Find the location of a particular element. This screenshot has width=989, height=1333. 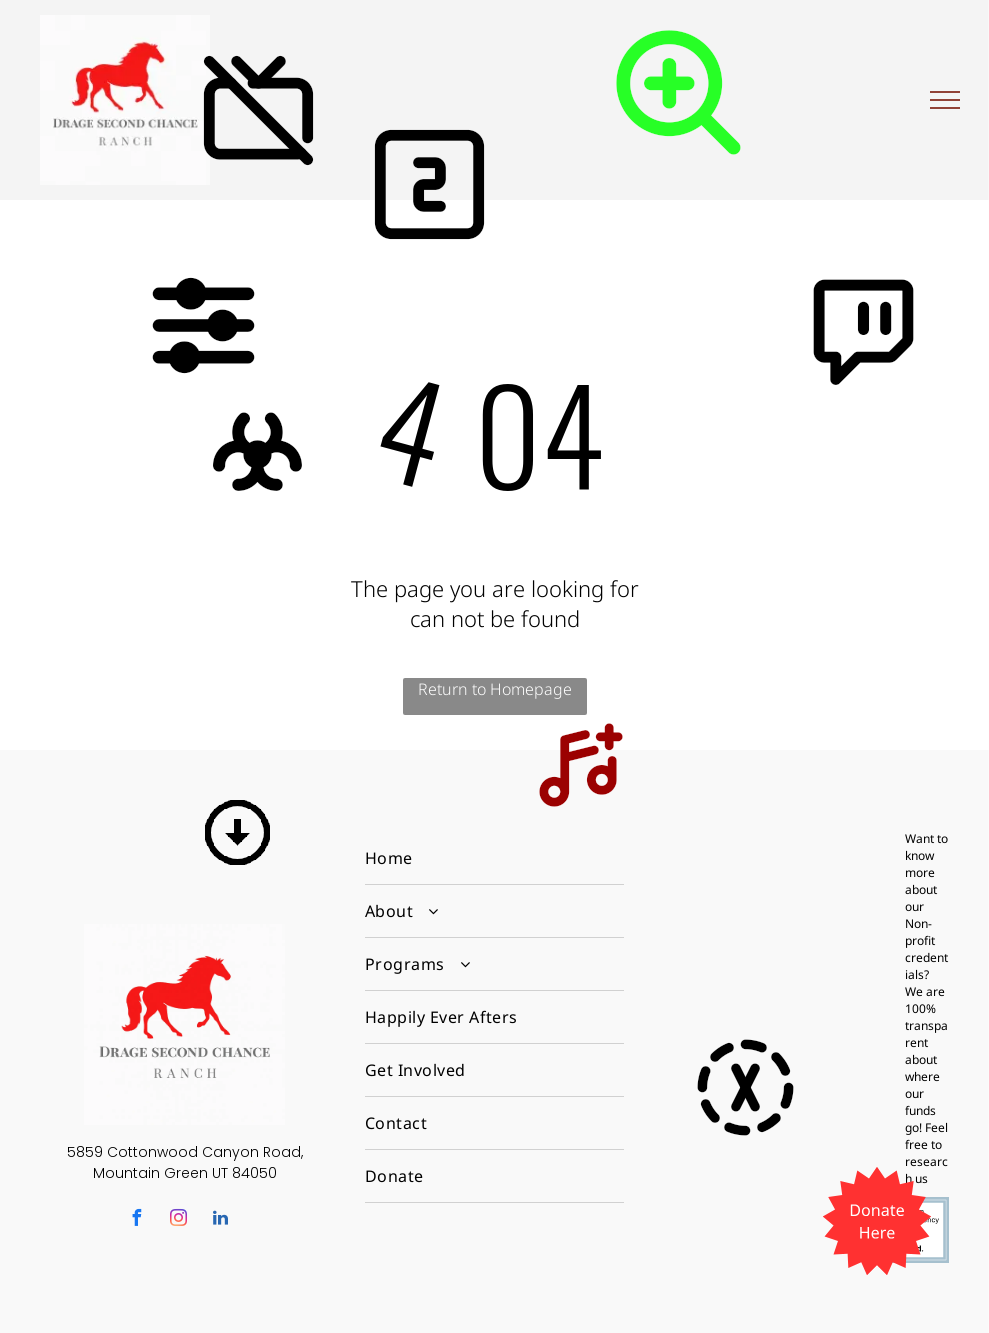

open twitch app or website is located at coordinates (863, 329).